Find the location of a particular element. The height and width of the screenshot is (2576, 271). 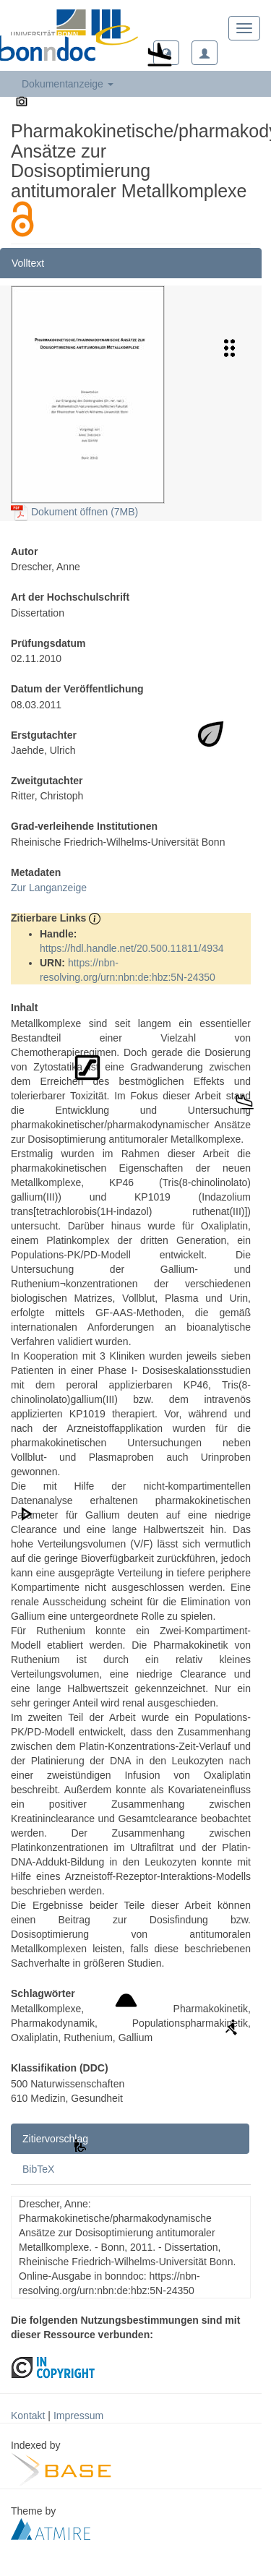

indicates escalator location in a building or transit station is located at coordinates (87, 1068).